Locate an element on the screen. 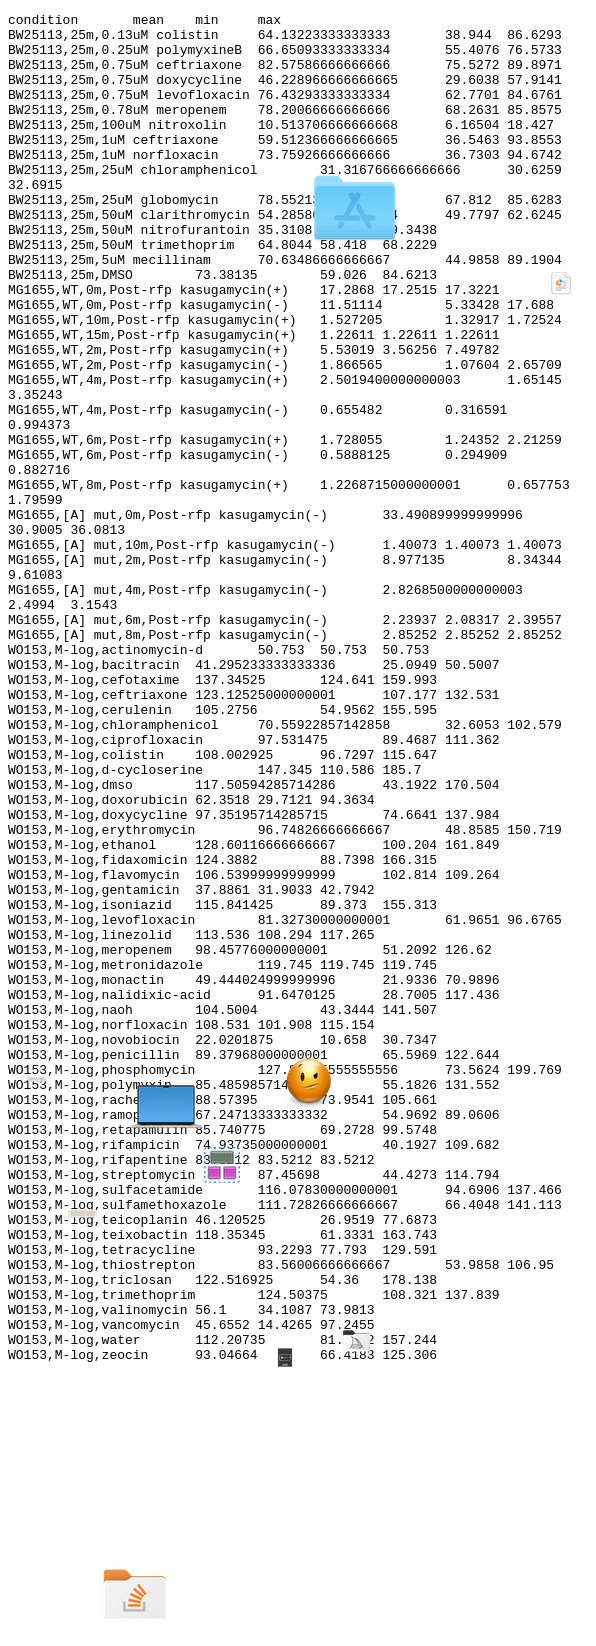 The width and height of the screenshot is (596, 1646). audio analyzer or metering tool in GarageBand is located at coordinates (285, 1358).